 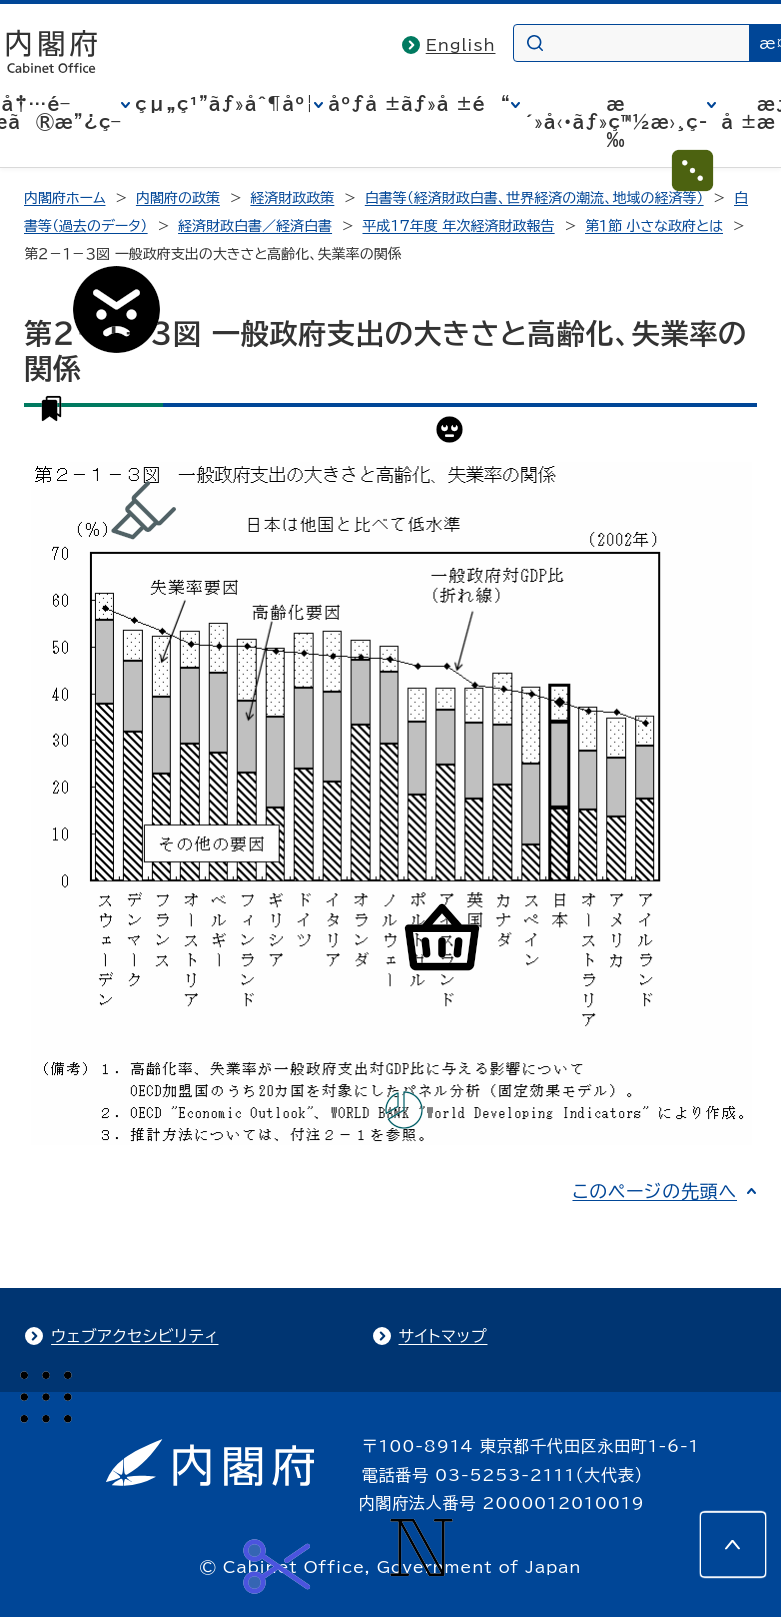 What do you see at coordinates (46, 1397) in the screenshot?
I see `open app drawer or launcher` at bounding box center [46, 1397].